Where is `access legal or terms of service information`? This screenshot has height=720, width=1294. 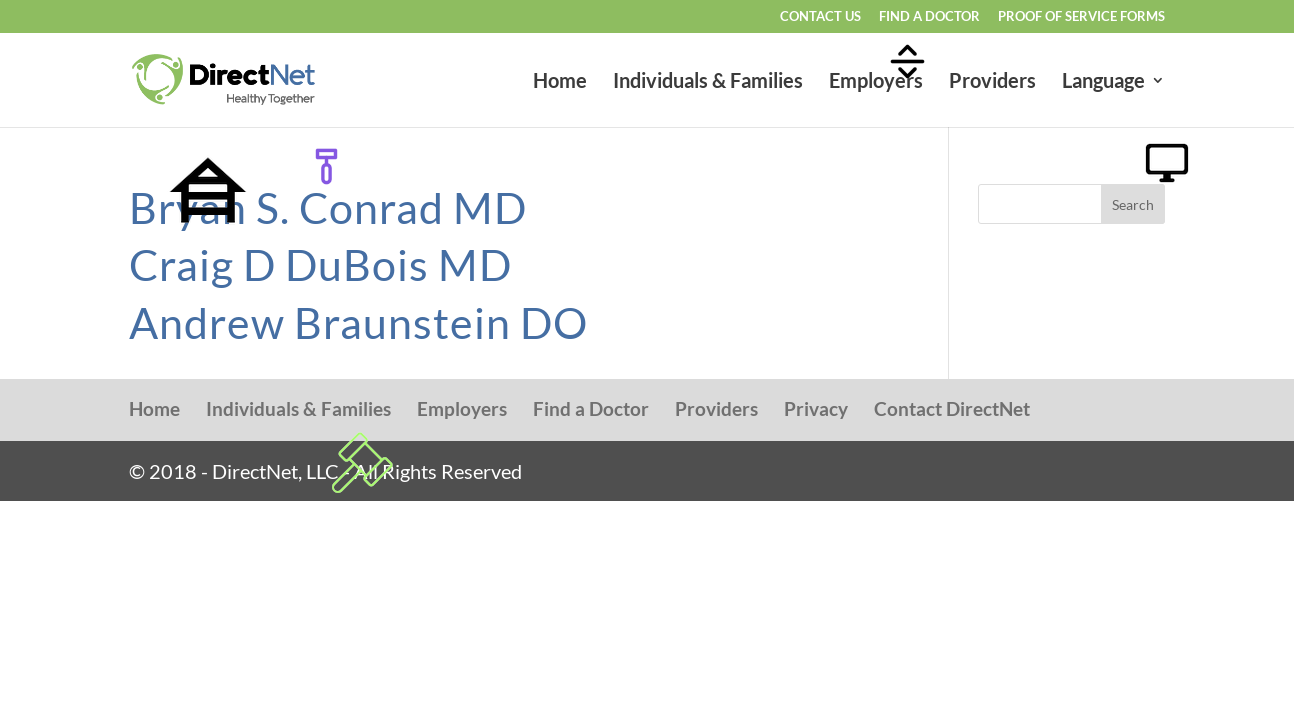
access legal or terms of service information is located at coordinates (360, 465).